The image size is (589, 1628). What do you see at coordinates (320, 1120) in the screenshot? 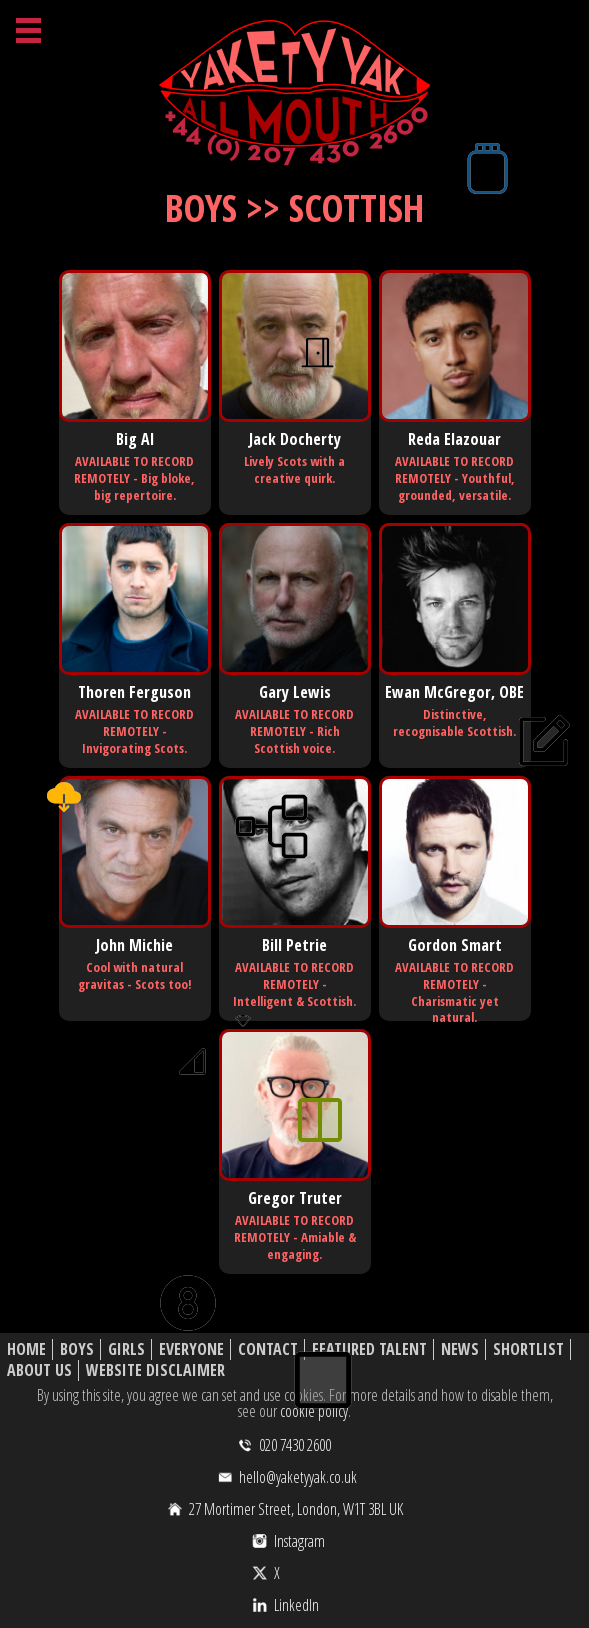
I see `toggle half-screen or split view mode` at bounding box center [320, 1120].